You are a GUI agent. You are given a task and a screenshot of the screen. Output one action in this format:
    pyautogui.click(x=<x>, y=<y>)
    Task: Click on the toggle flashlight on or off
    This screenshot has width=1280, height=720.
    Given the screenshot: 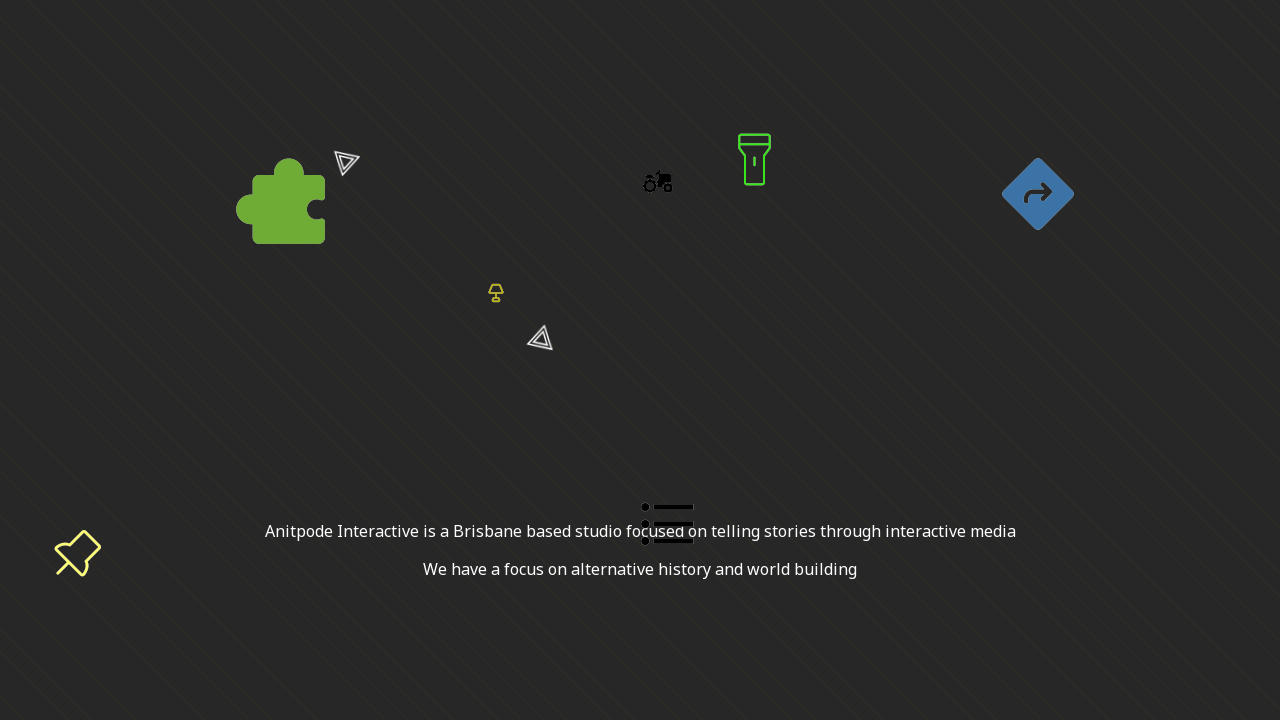 What is the action you would take?
    pyautogui.click(x=754, y=159)
    